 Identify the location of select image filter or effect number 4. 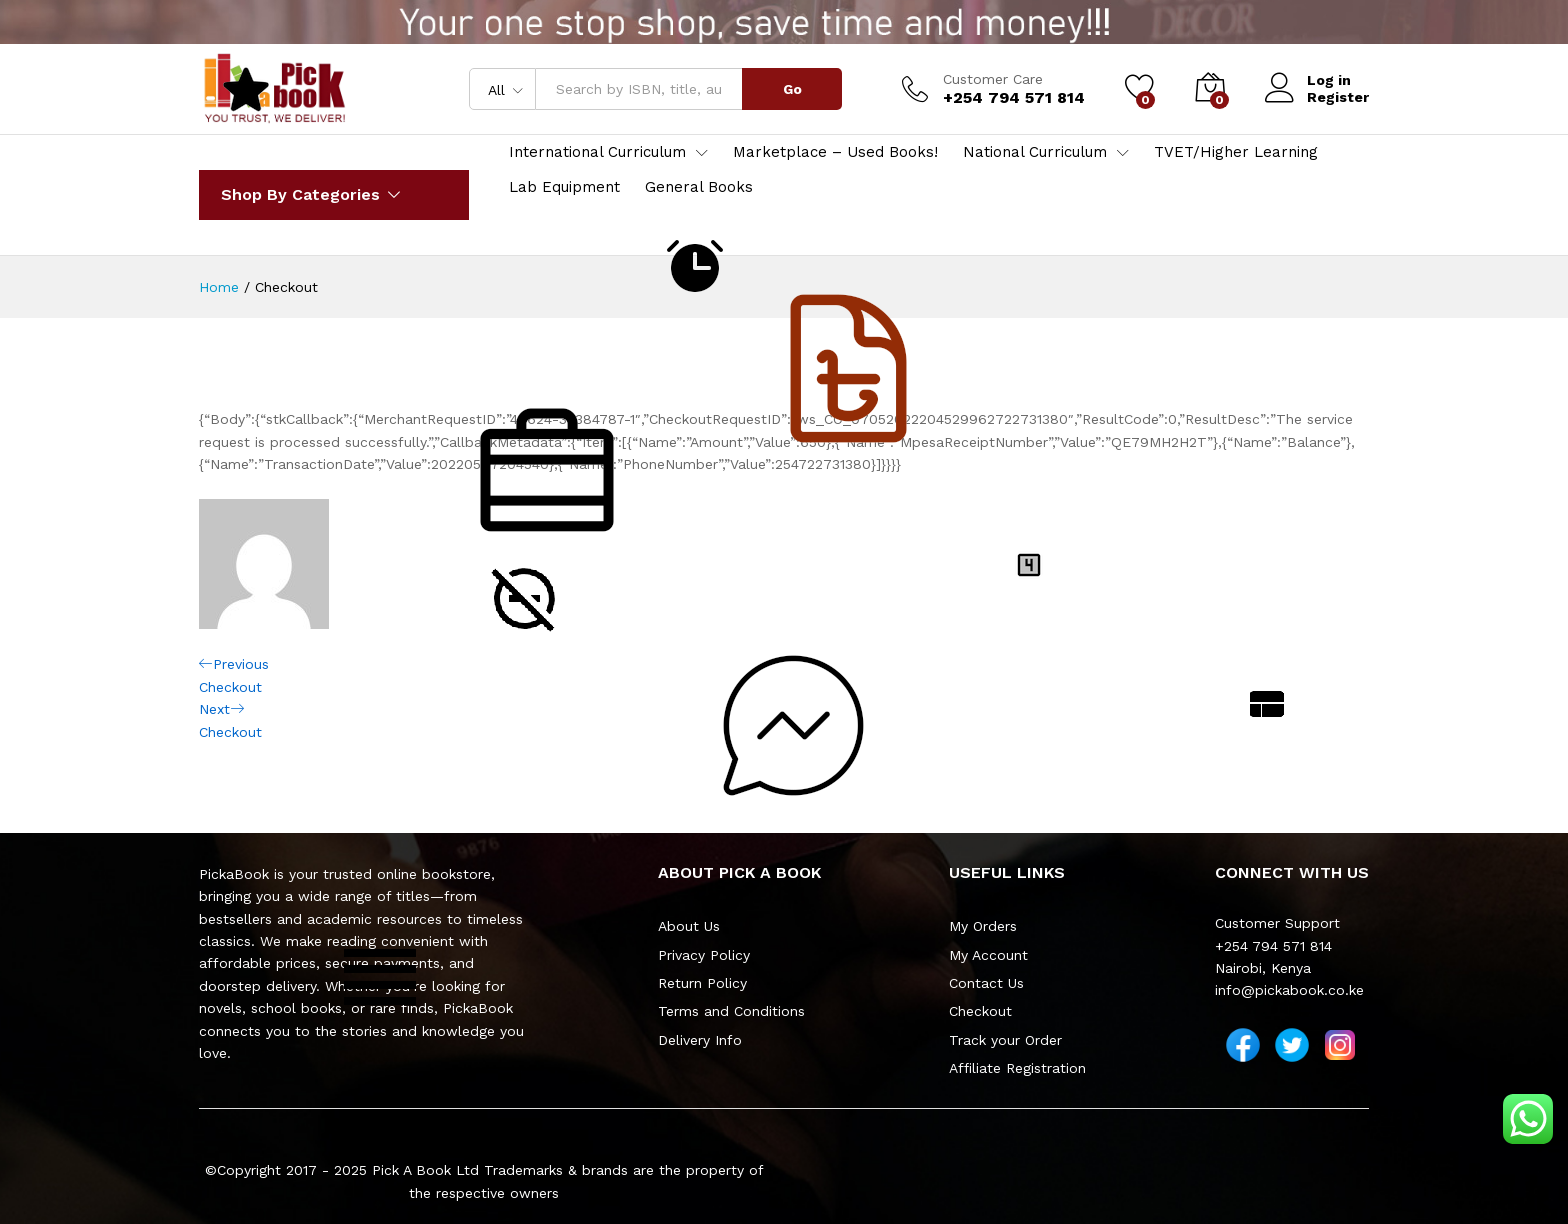
(1029, 565).